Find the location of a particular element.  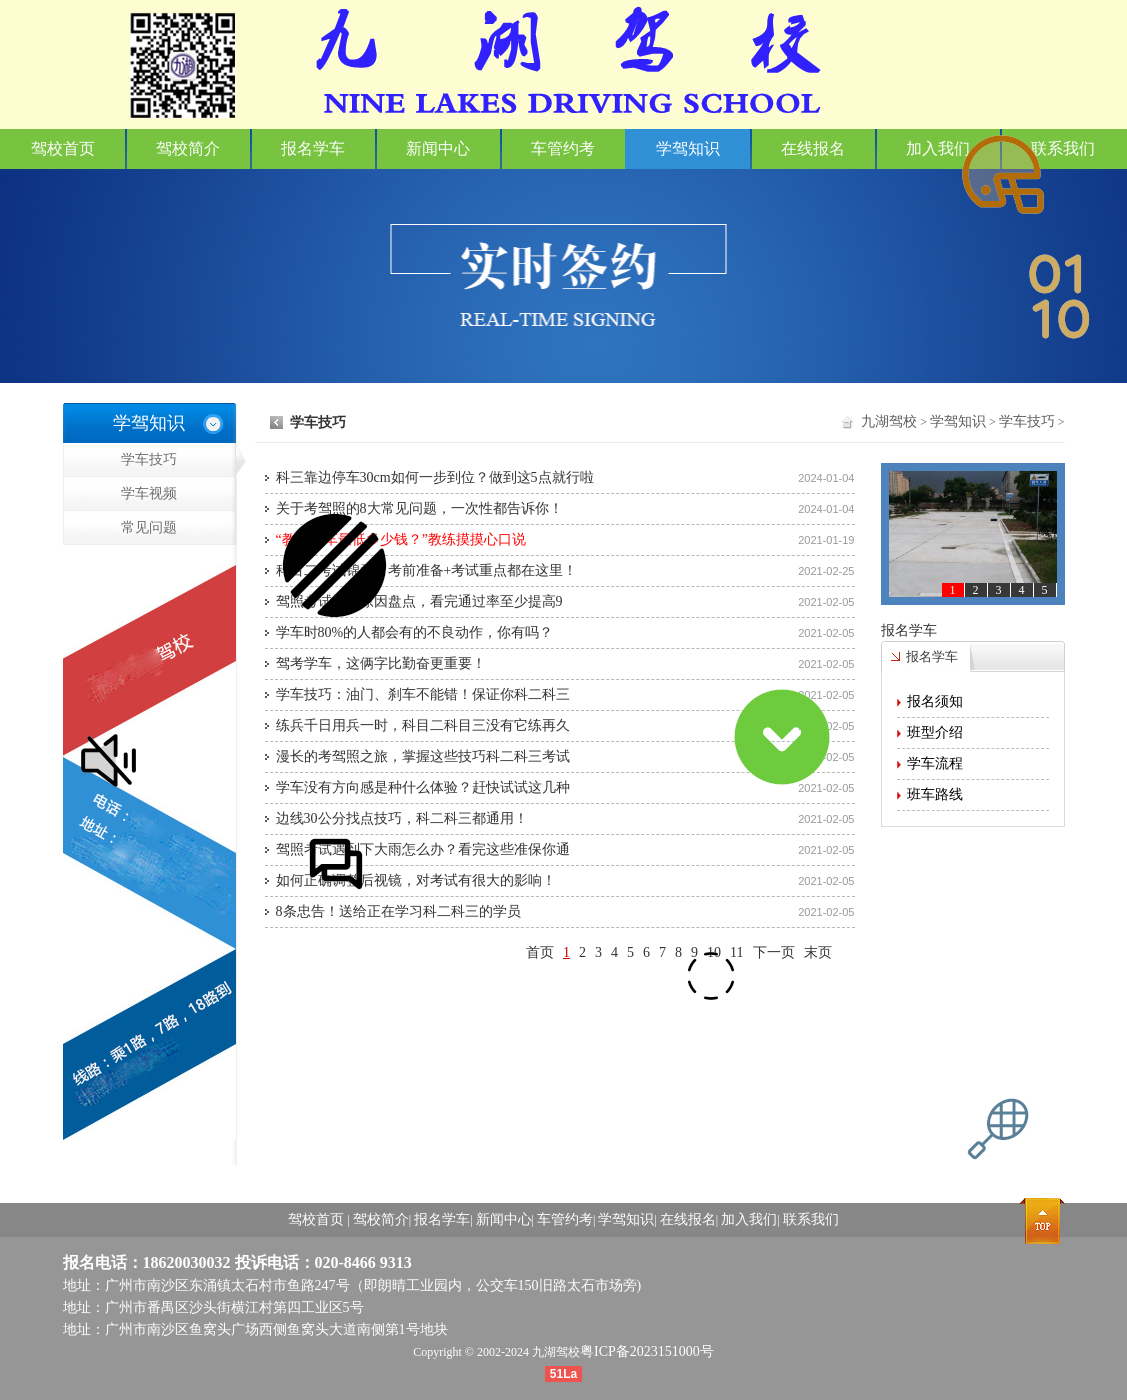

view or edit binary data is located at coordinates (1058, 296).